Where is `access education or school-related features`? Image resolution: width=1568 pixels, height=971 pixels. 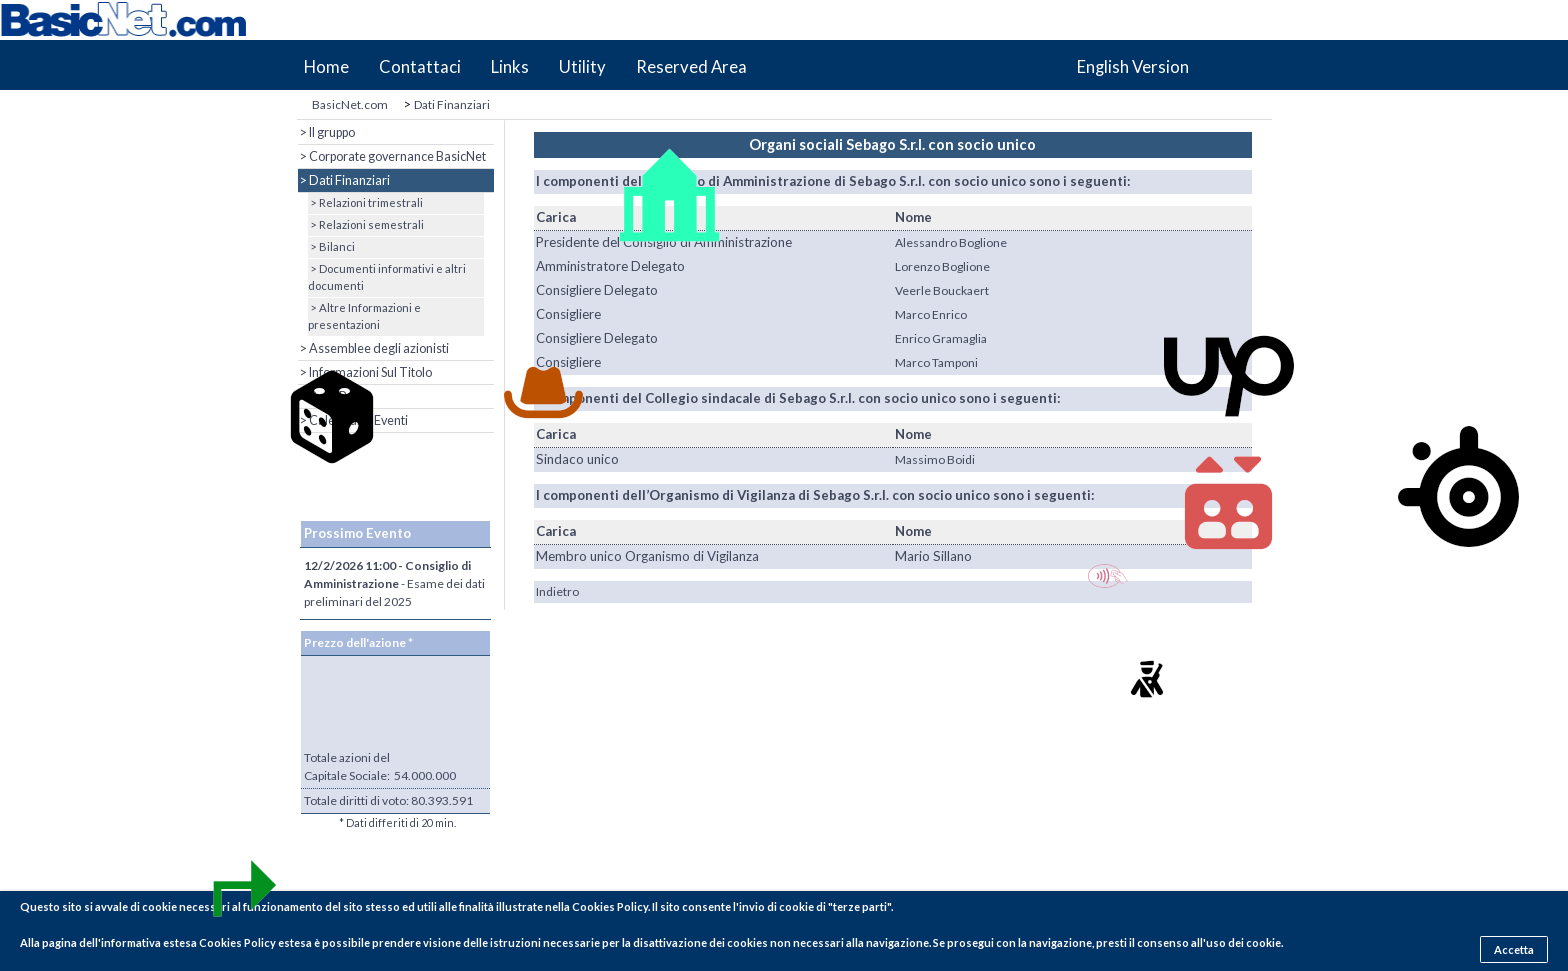 access education or school-related features is located at coordinates (669, 200).